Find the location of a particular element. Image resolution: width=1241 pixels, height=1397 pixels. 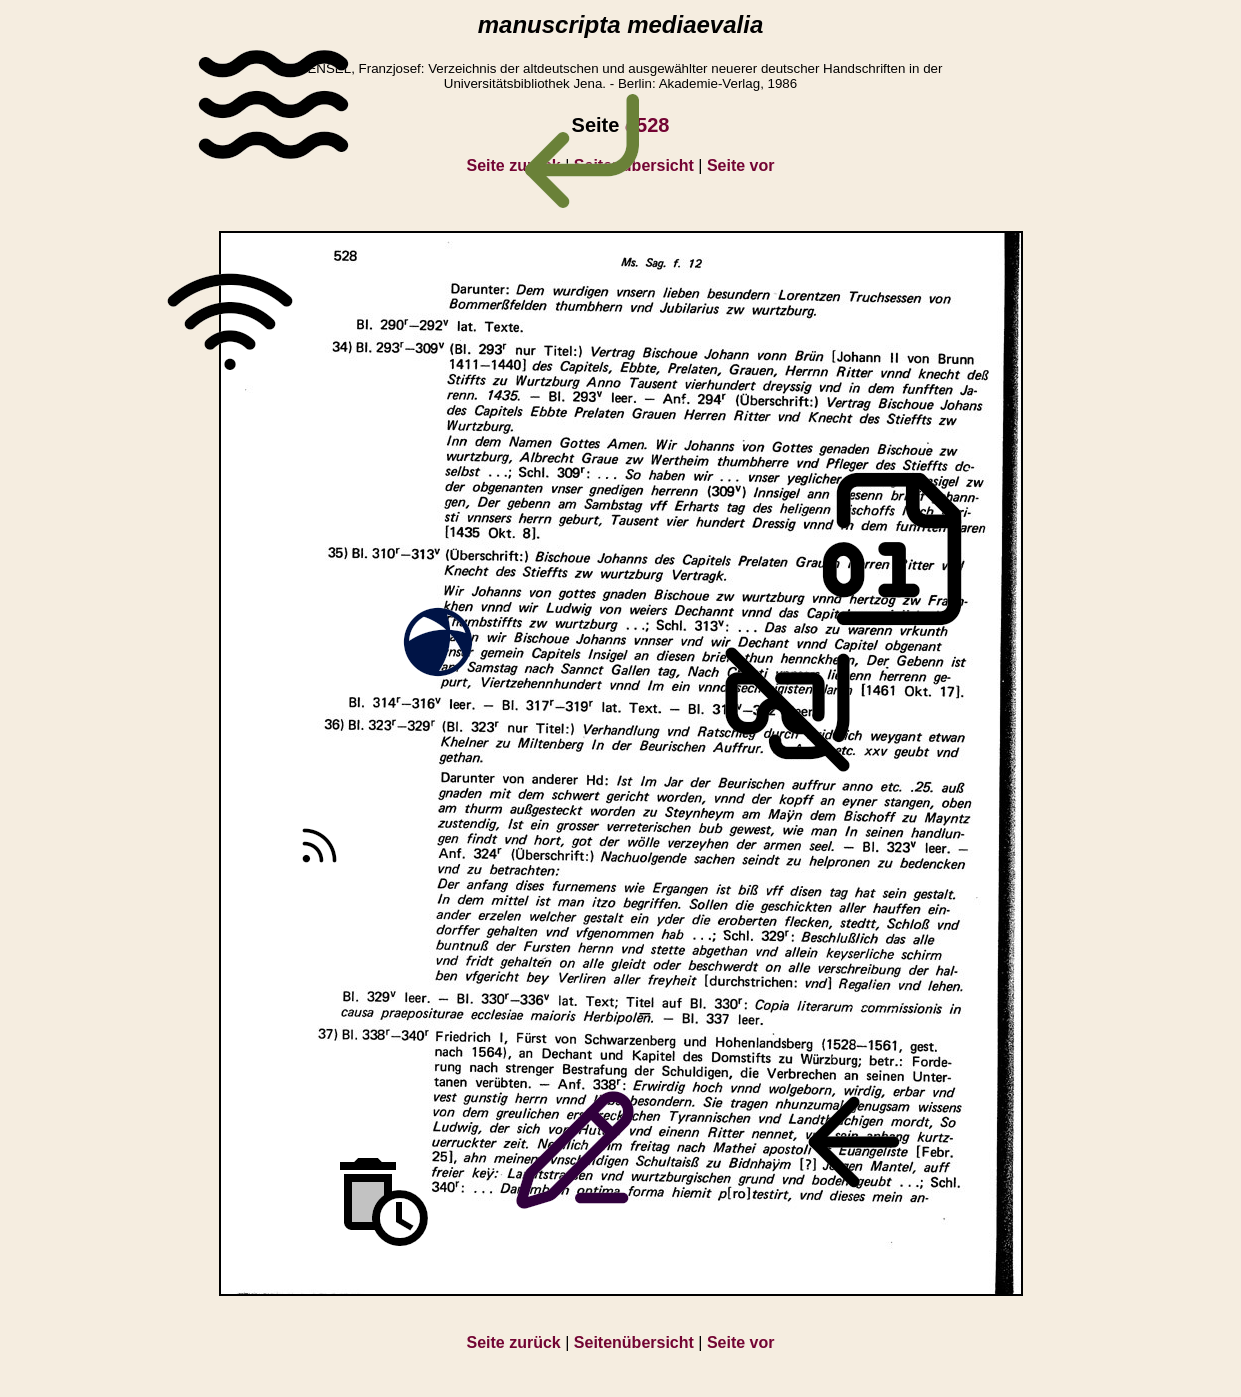

disable scuba or diving mode is located at coordinates (787, 709).